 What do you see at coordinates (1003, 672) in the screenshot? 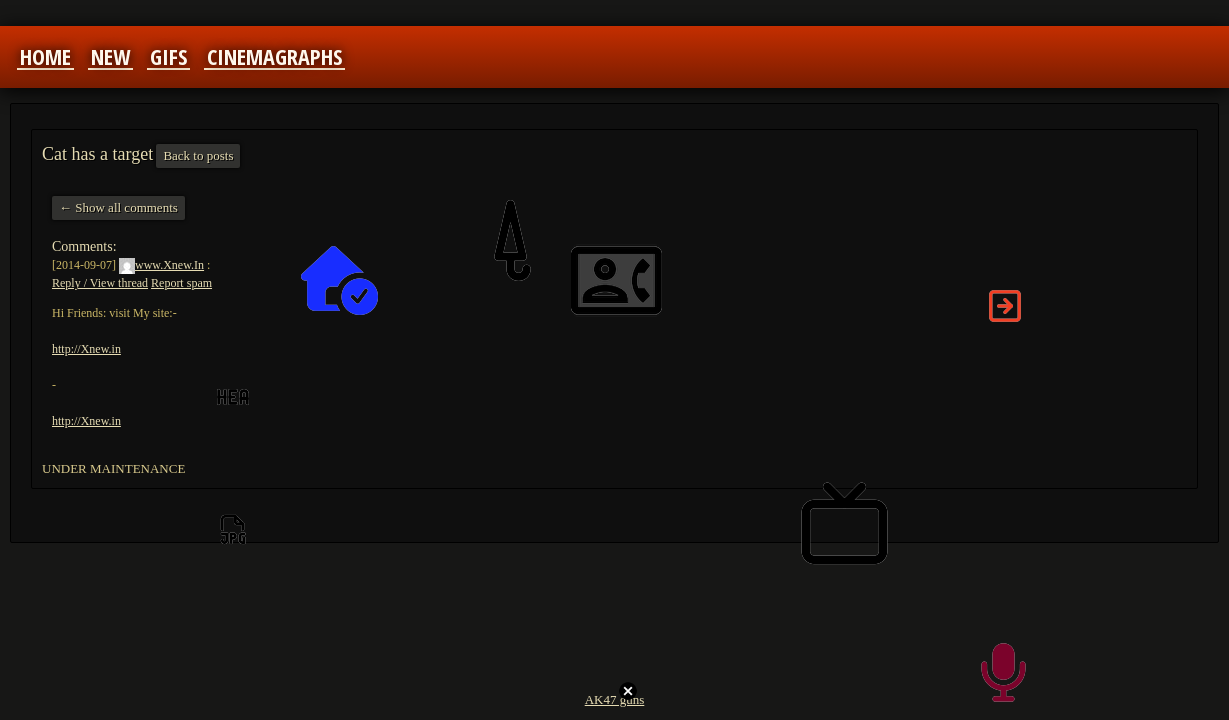
I see `tap to start voice recording` at bounding box center [1003, 672].